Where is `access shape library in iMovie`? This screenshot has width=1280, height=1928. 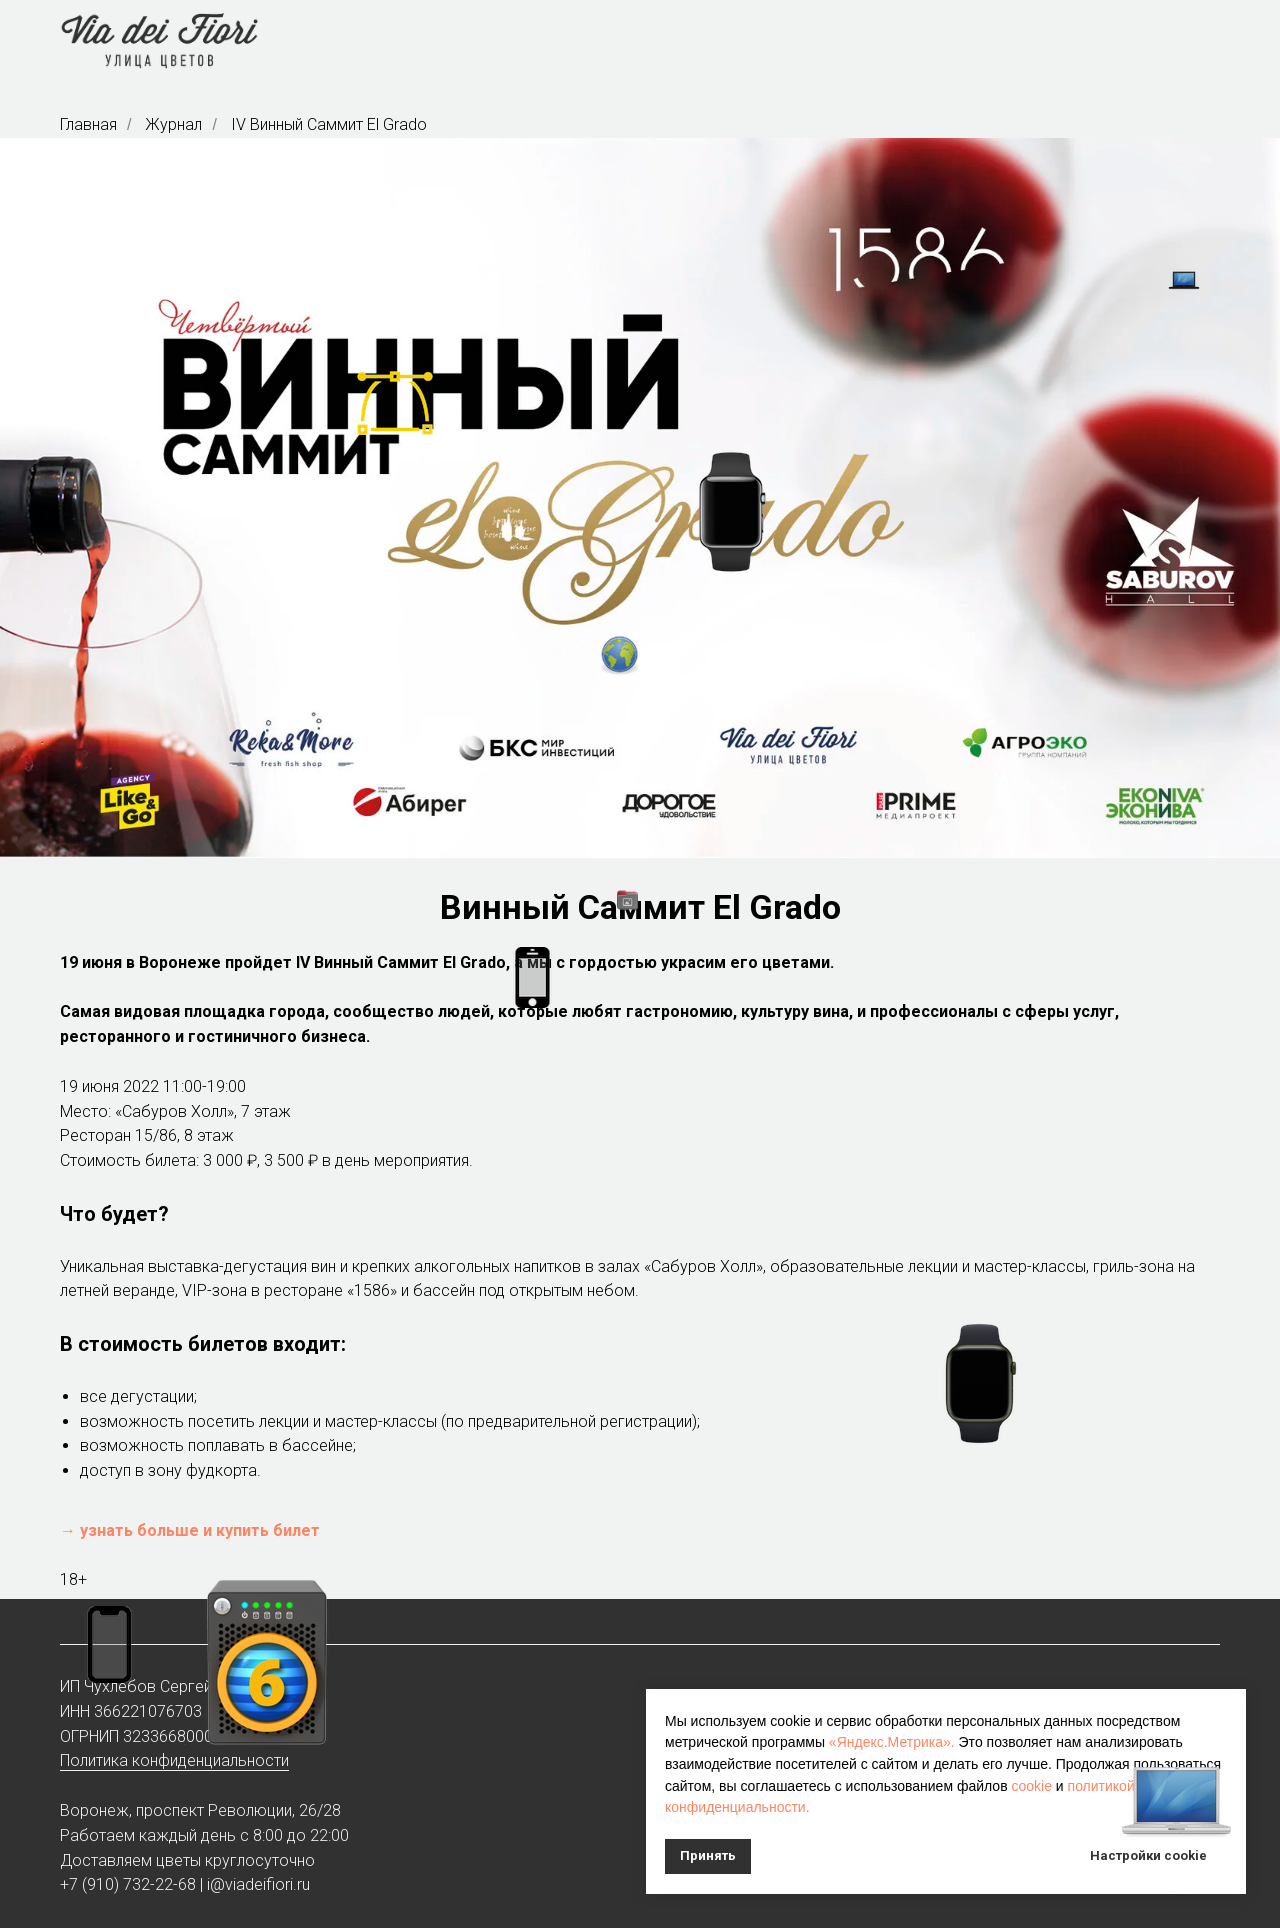 access shape library in iMovie is located at coordinates (395, 403).